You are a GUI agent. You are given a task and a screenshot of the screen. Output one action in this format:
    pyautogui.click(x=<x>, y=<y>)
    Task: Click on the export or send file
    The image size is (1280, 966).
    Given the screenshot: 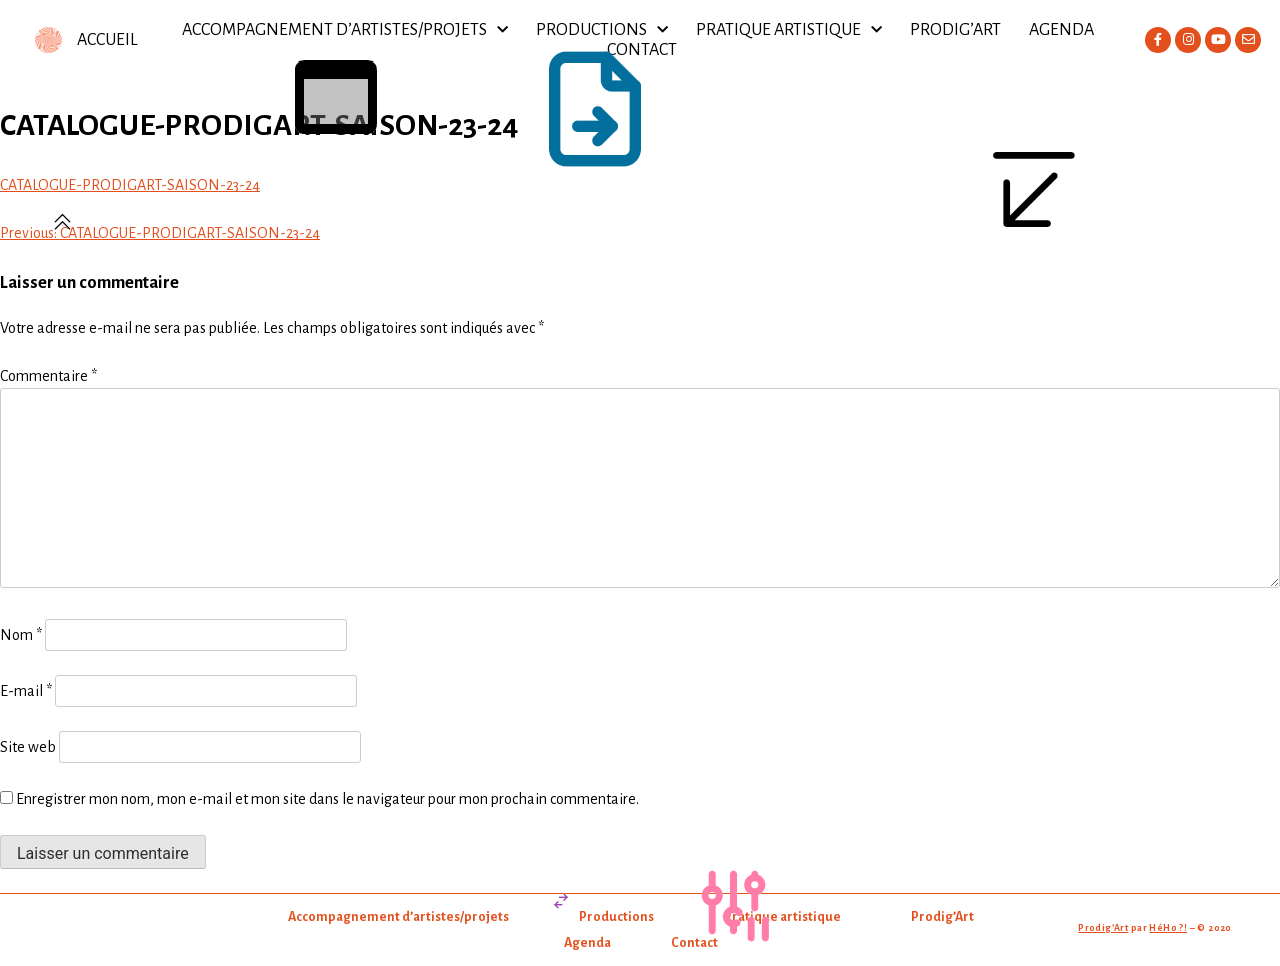 What is the action you would take?
    pyautogui.click(x=595, y=109)
    